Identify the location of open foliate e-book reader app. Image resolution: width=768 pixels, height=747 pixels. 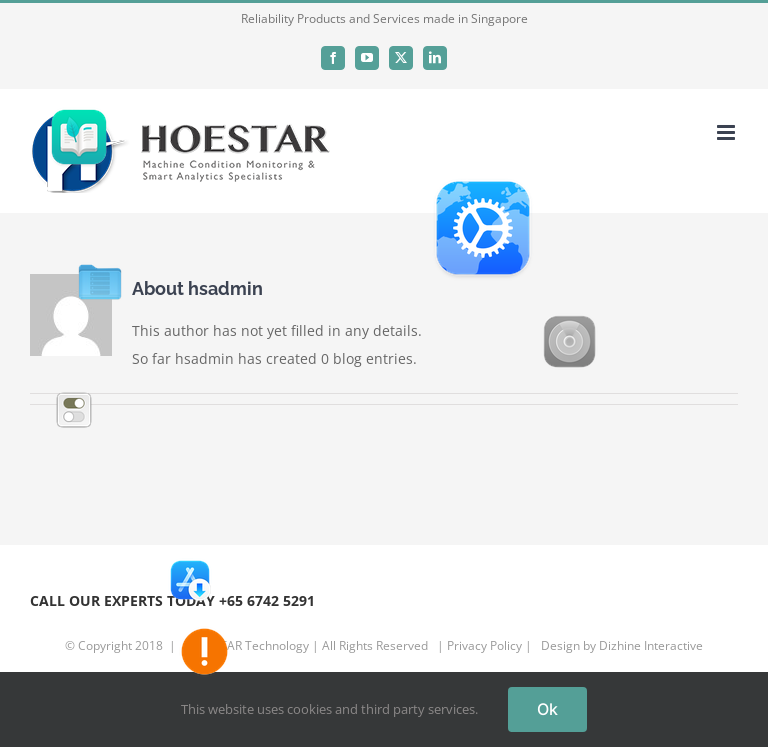
(79, 137).